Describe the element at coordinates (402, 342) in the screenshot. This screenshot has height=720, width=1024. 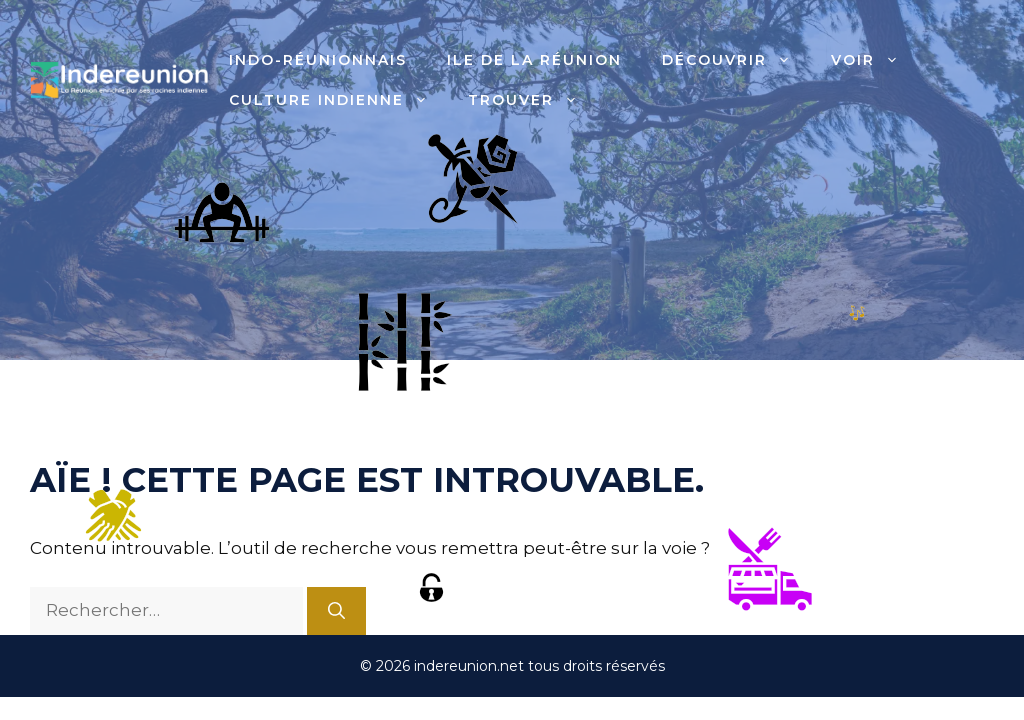
I see `bamboo plant icon for nature or zen-themed content` at that location.